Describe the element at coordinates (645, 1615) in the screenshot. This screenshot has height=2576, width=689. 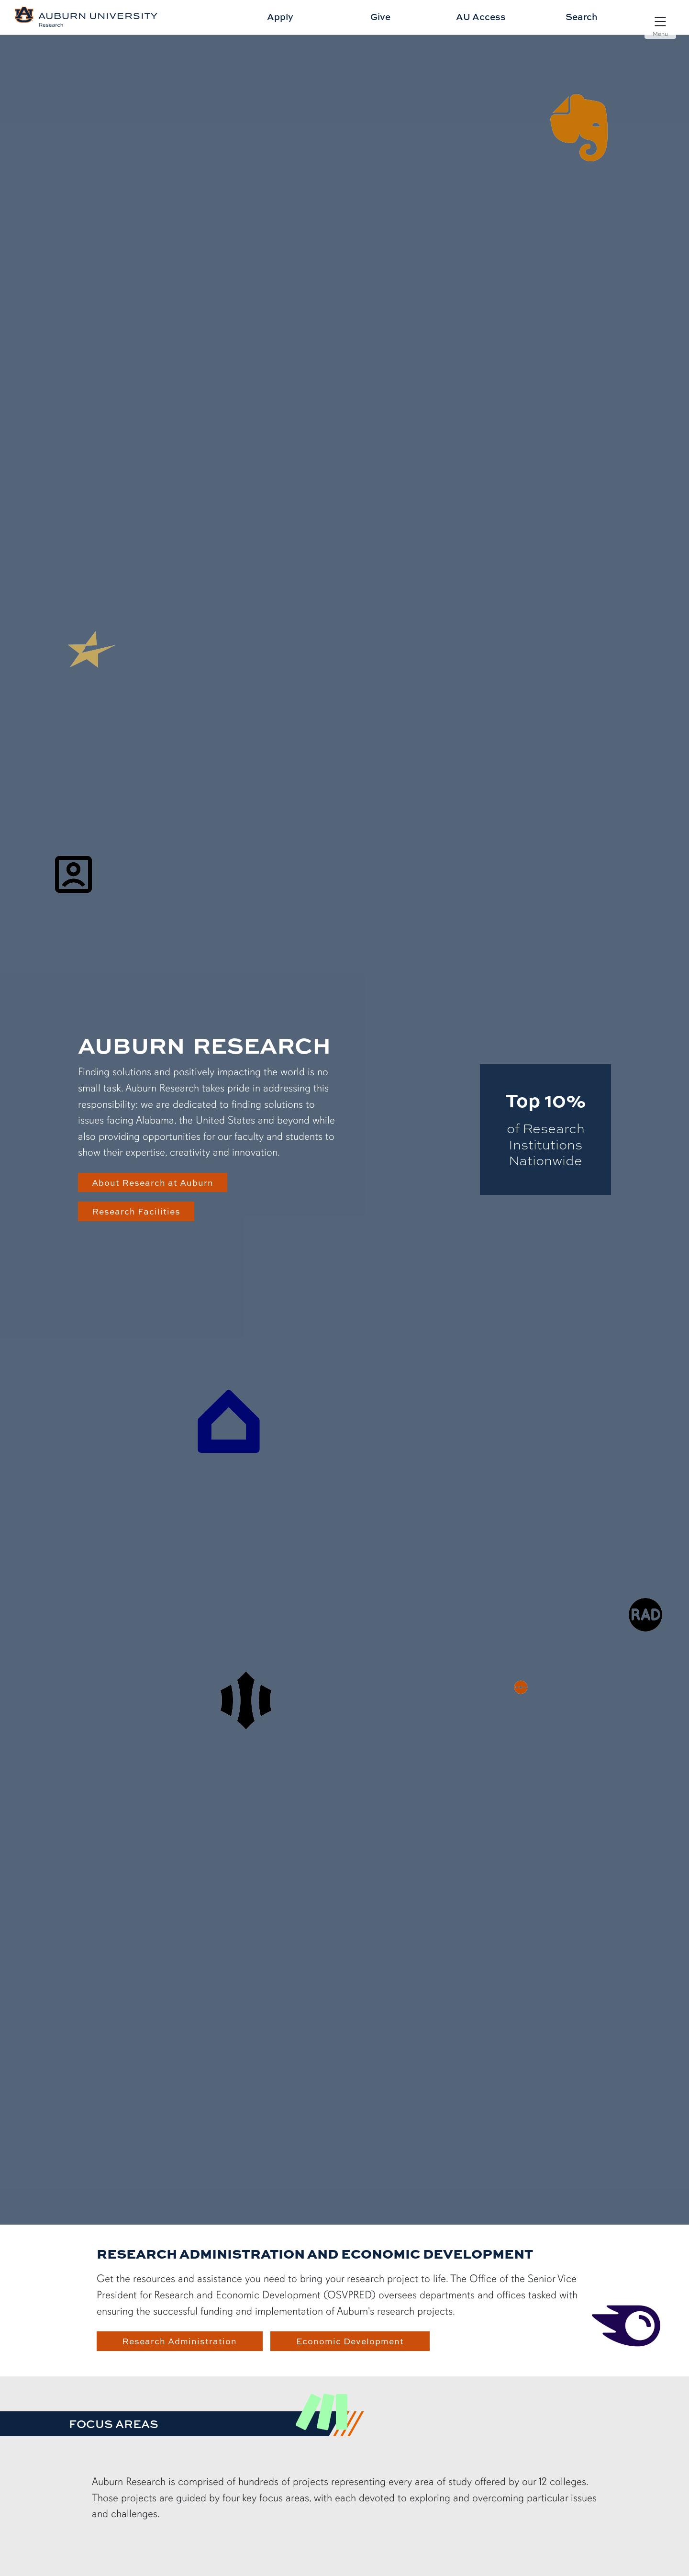
I see `launch RAD Studio application` at that location.